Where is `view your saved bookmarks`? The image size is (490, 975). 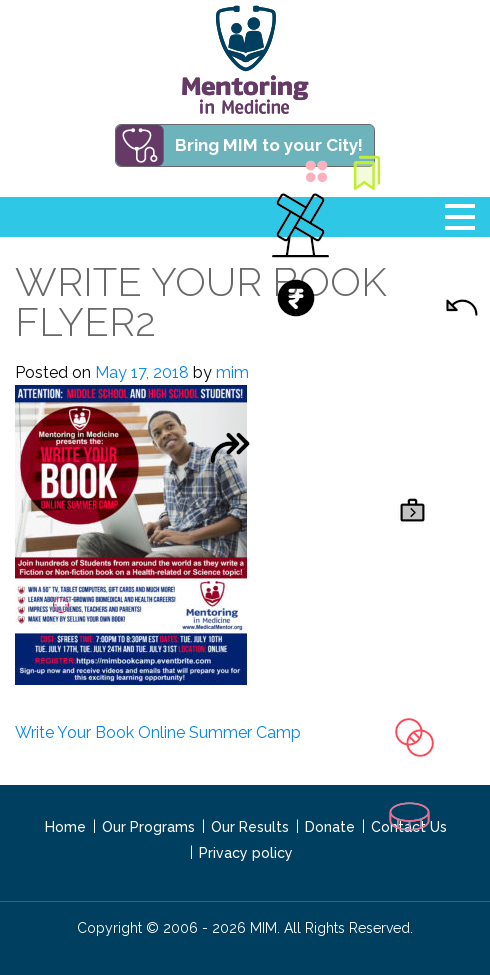 view your saved bookmarks is located at coordinates (367, 173).